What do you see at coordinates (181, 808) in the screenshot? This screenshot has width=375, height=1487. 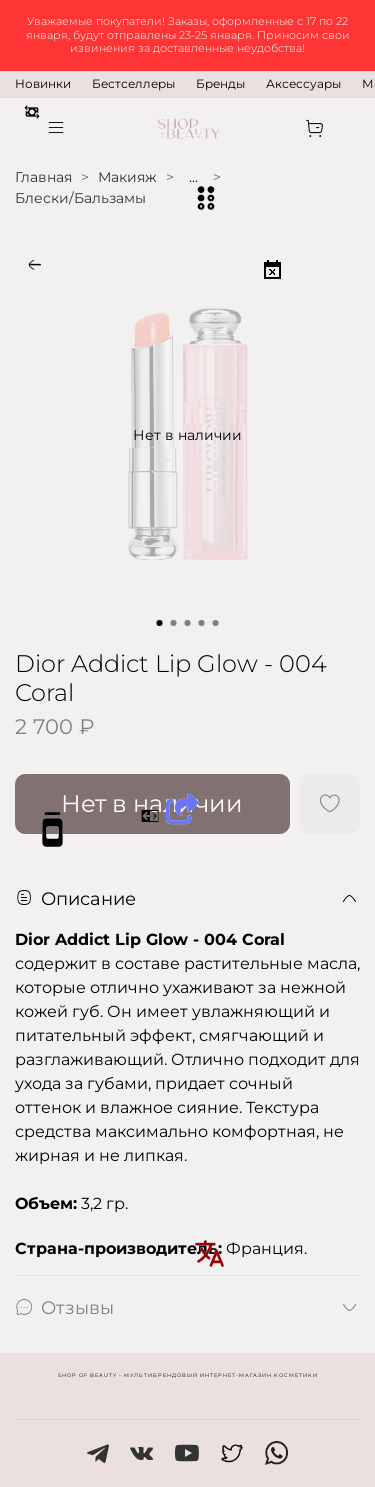 I see `share content to another app or platform` at bounding box center [181, 808].